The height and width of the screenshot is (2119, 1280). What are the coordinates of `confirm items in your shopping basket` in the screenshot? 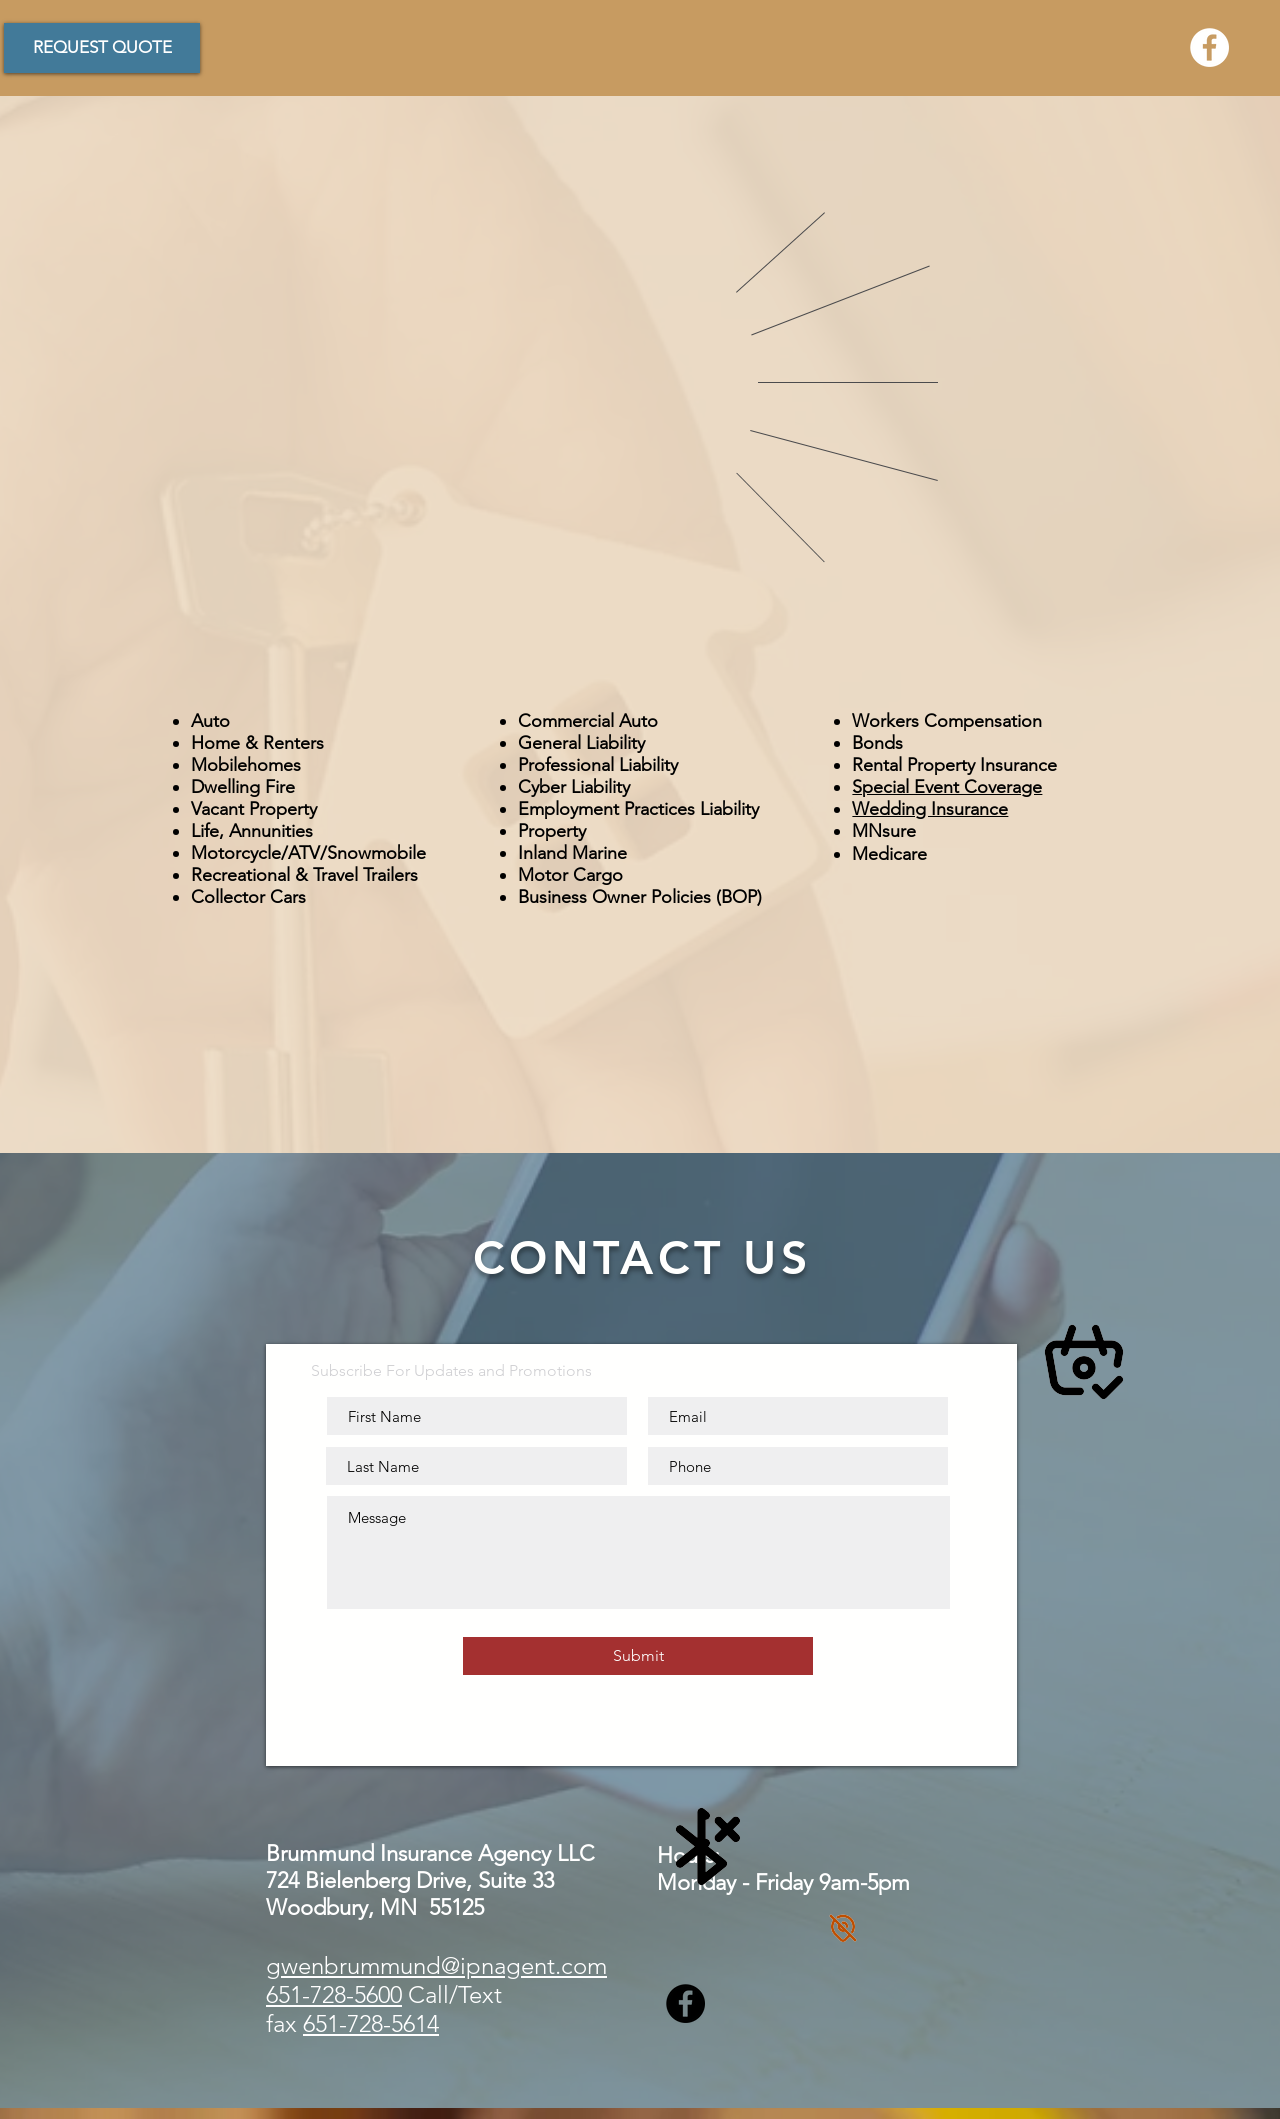 It's located at (1084, 1360).